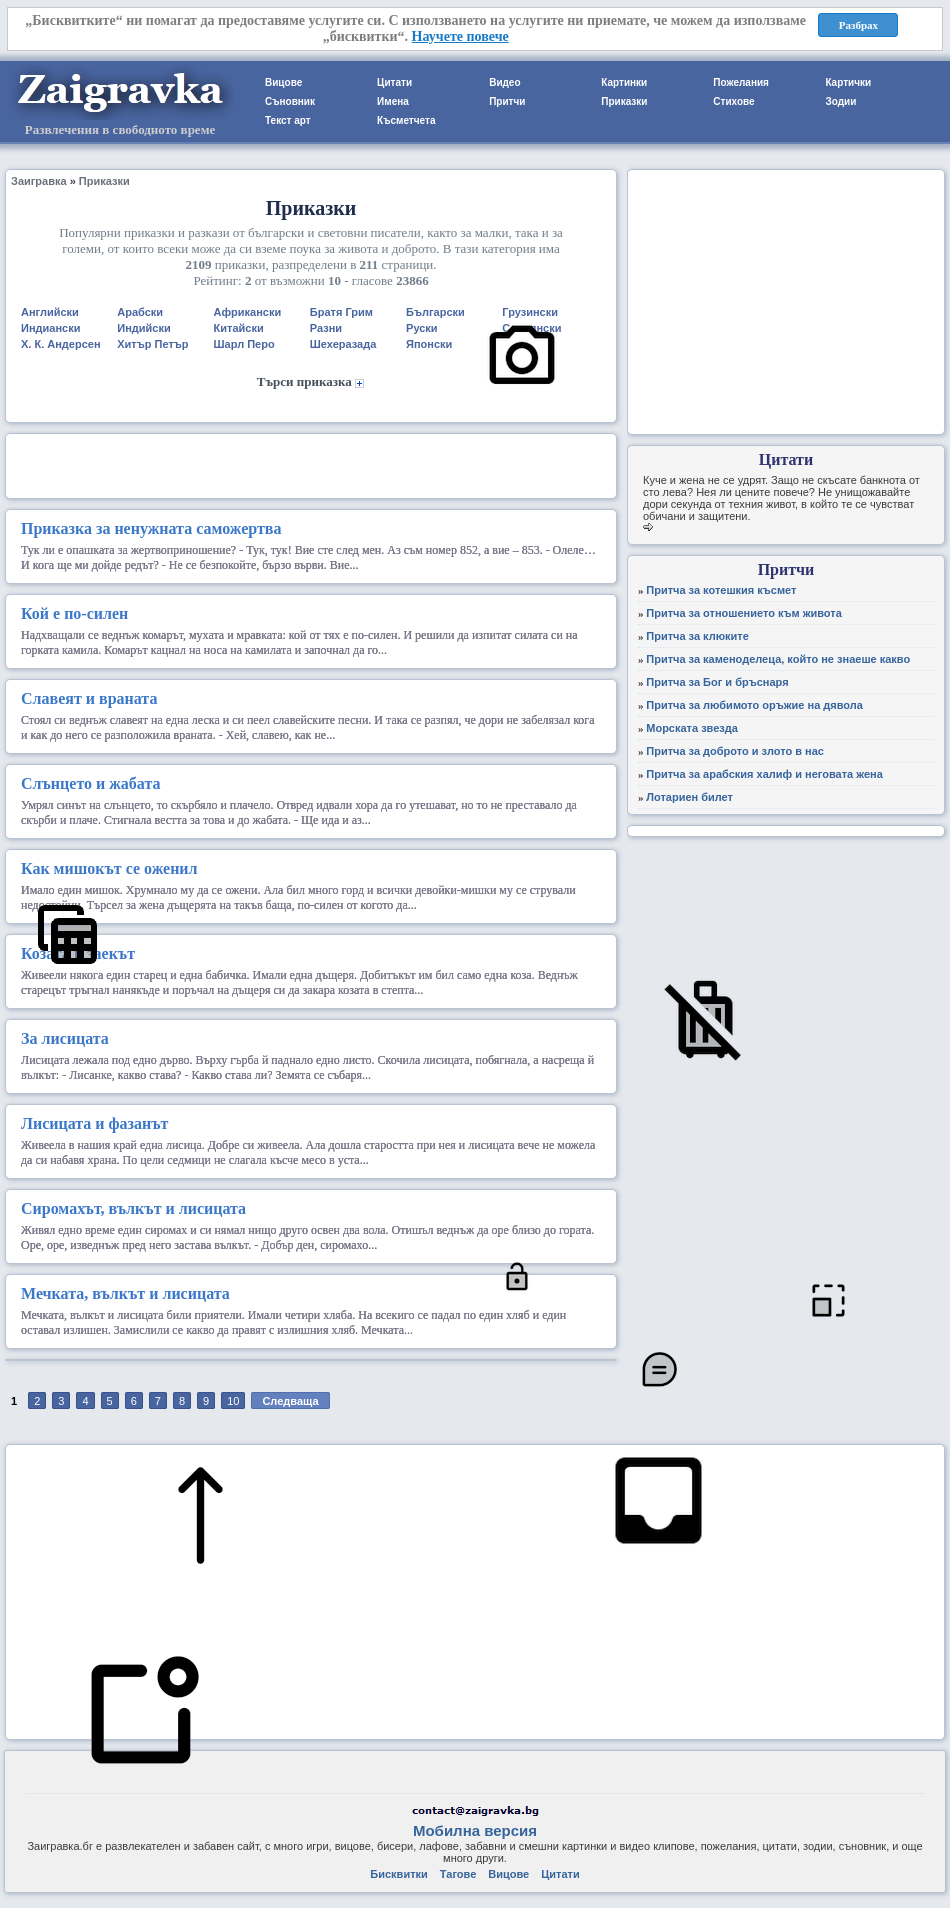 The height and width of the screenshot is (1908, 950). Describe the element at coordinates (200, 1515) in the screenshot. I see `scroll to top of page` at that location.